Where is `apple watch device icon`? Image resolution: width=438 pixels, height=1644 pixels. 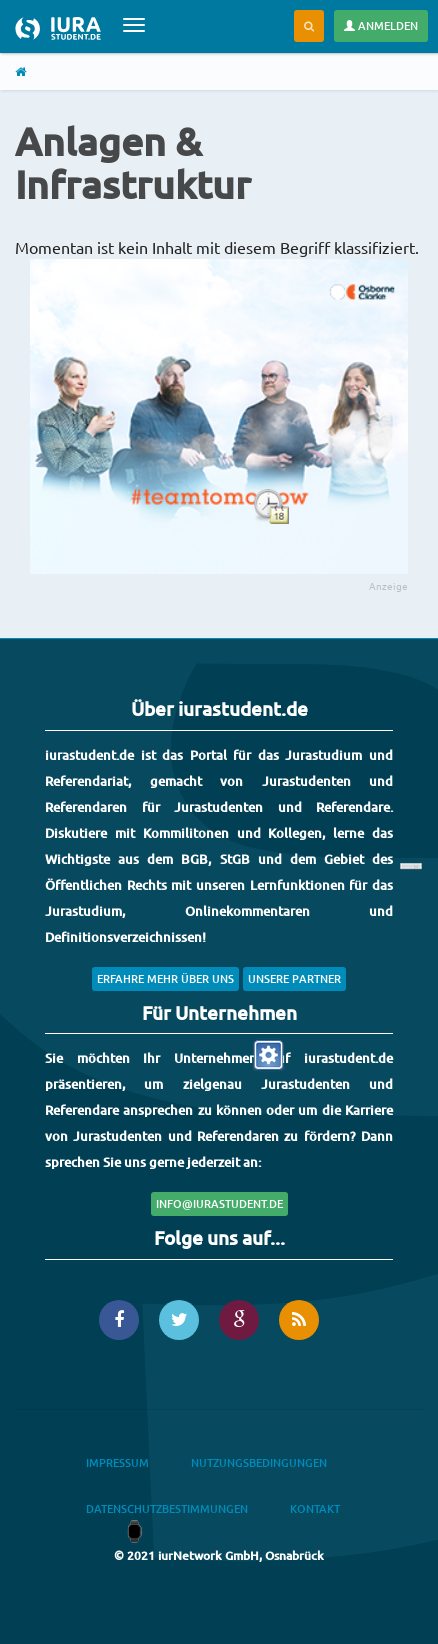
apple watch device icon is located at coordinates (134, 1531).